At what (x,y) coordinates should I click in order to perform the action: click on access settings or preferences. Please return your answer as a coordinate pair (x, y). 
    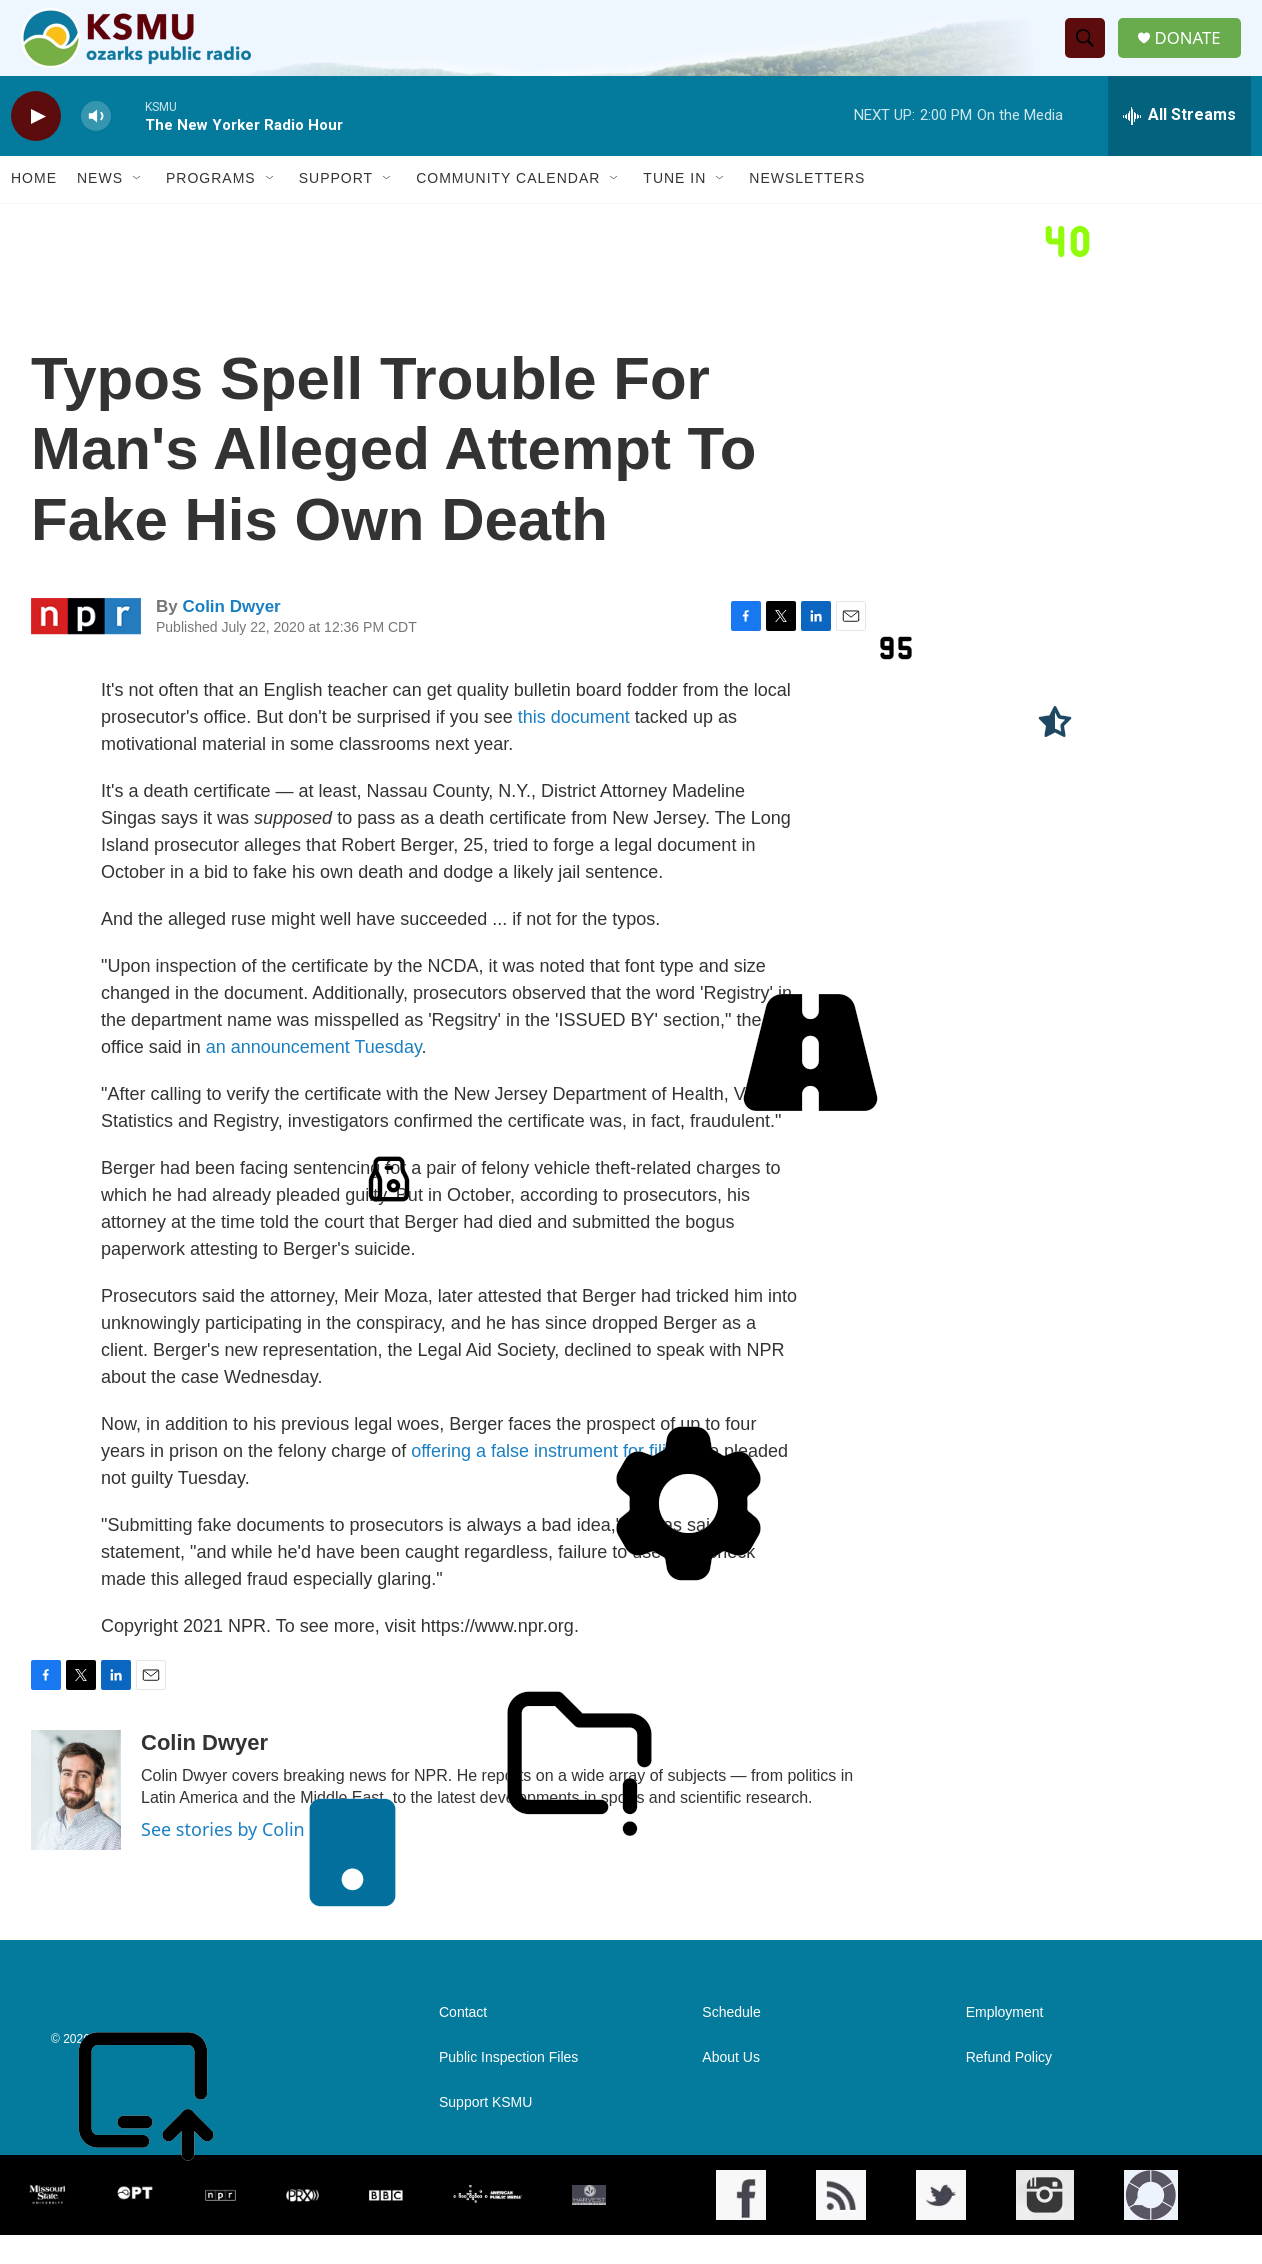
    Looking at the image, I should click on (688, 1503).